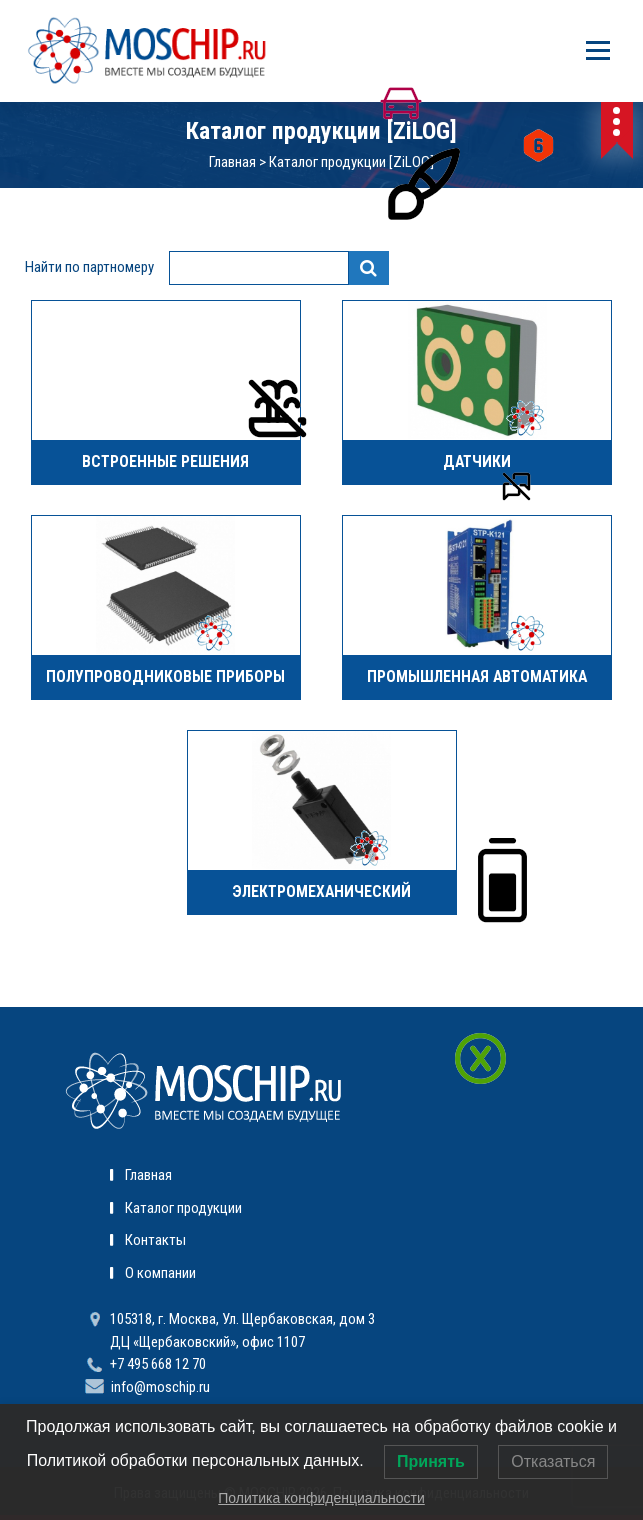  What do you see at coordinates (401, 104) in the screenshot?
I see `access vehicle or car-related features` at bounding box center [401, 104].